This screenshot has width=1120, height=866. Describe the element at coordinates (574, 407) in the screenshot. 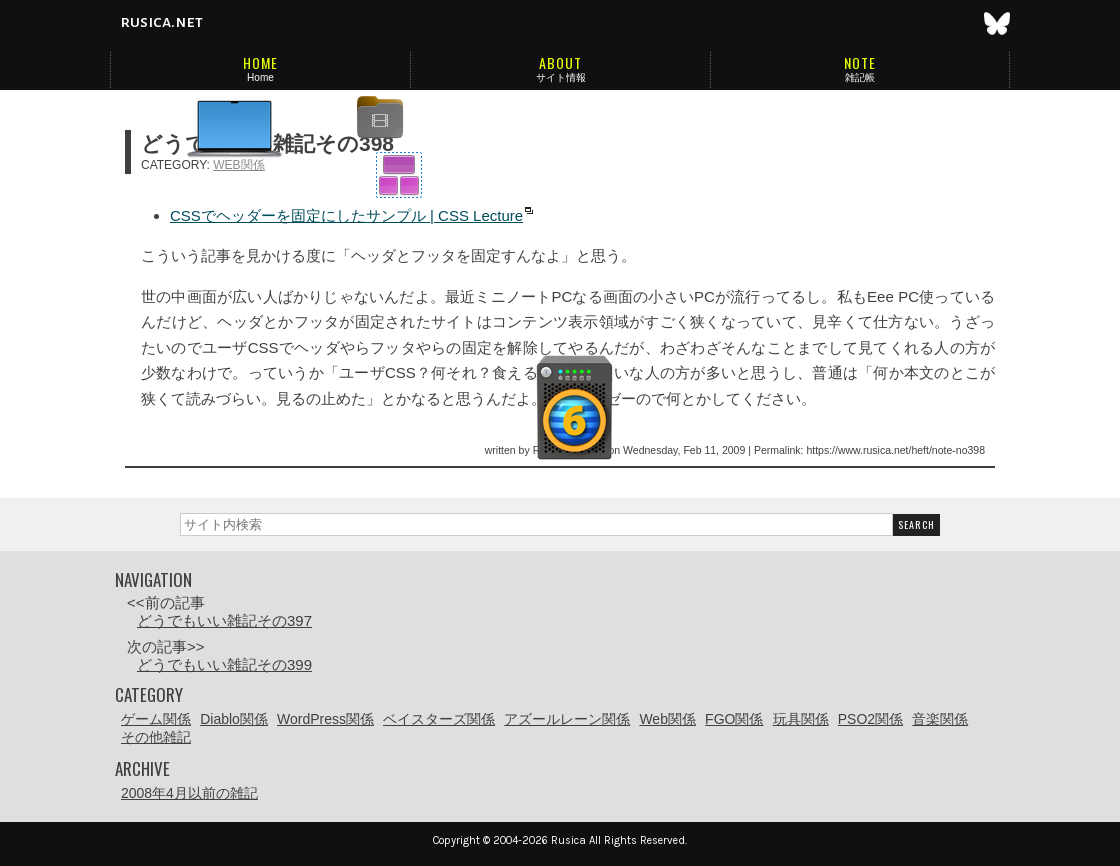

I see `access RAID 6 storage configuration` at that location.